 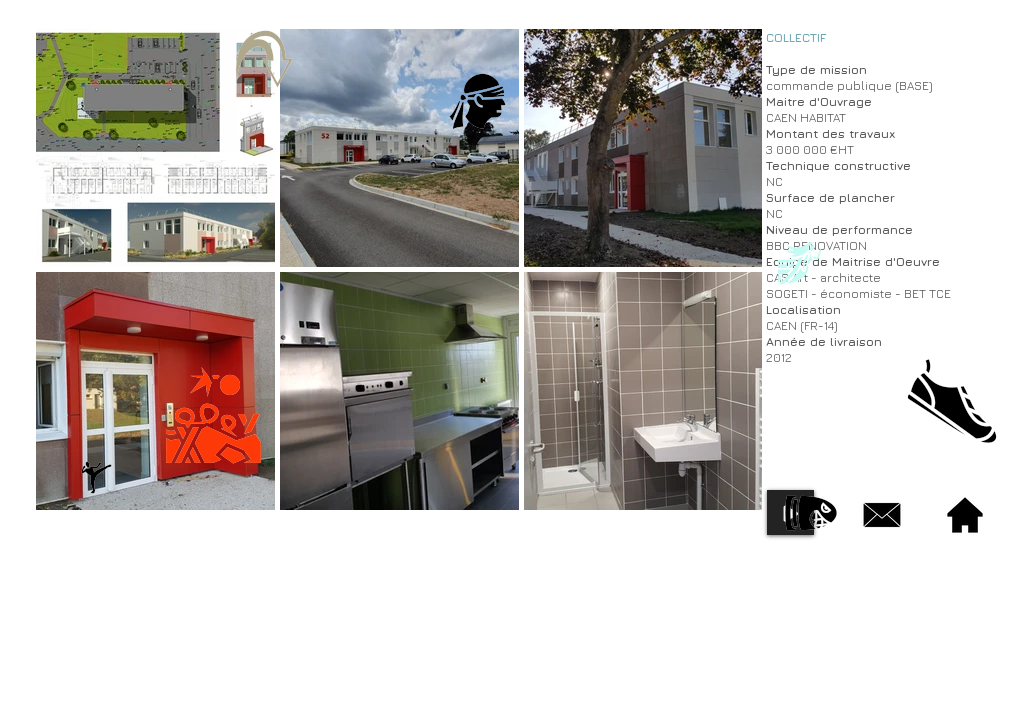 What do you see at coordinates (811, 513) in the screenshot?
I see `bullet bill character from mario games` at bounding box center [811, 513].